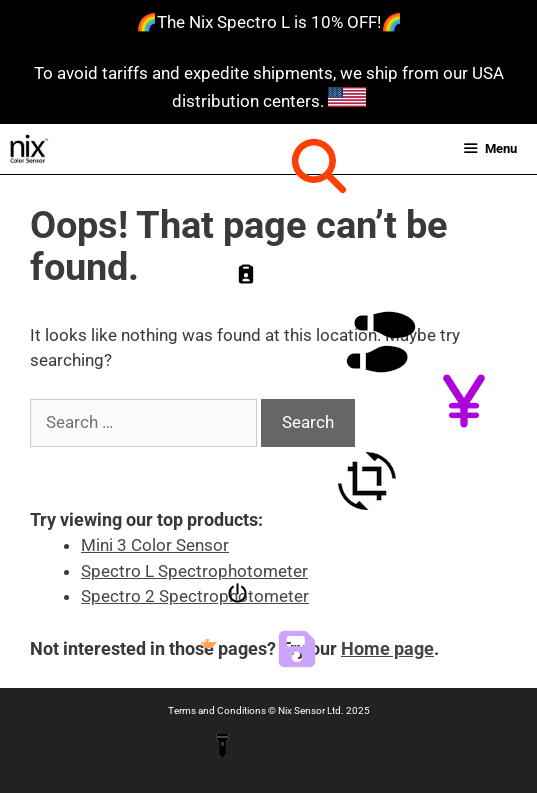 This screenshot has width=537, height=793. What do you see at coordinates (209, 644) in the screenshot?
I see `access maintenance or service settings` at bounding box center [209, 644].